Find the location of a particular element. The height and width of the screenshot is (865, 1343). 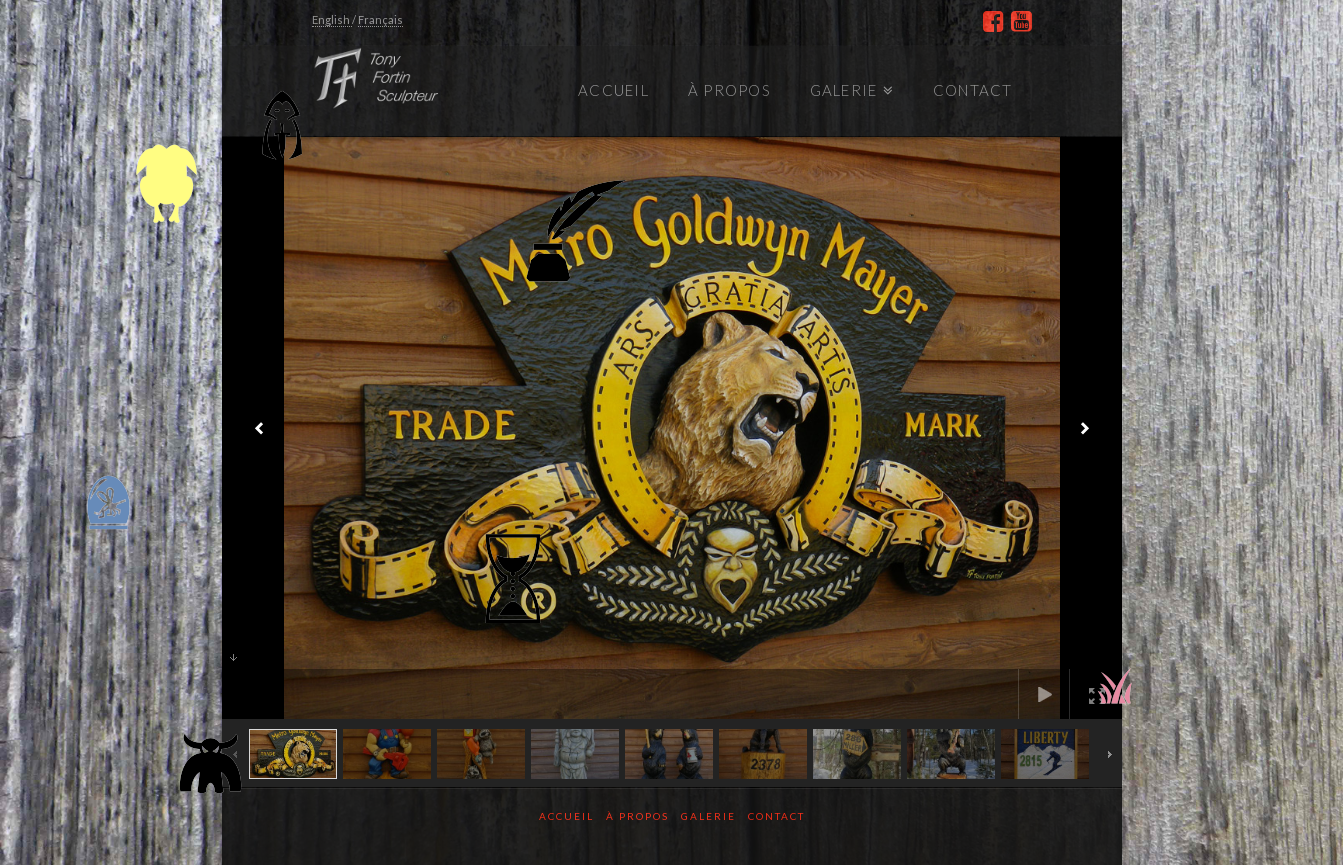

prehistoric or fossil-themed game element is located at coordinates (108, 502).